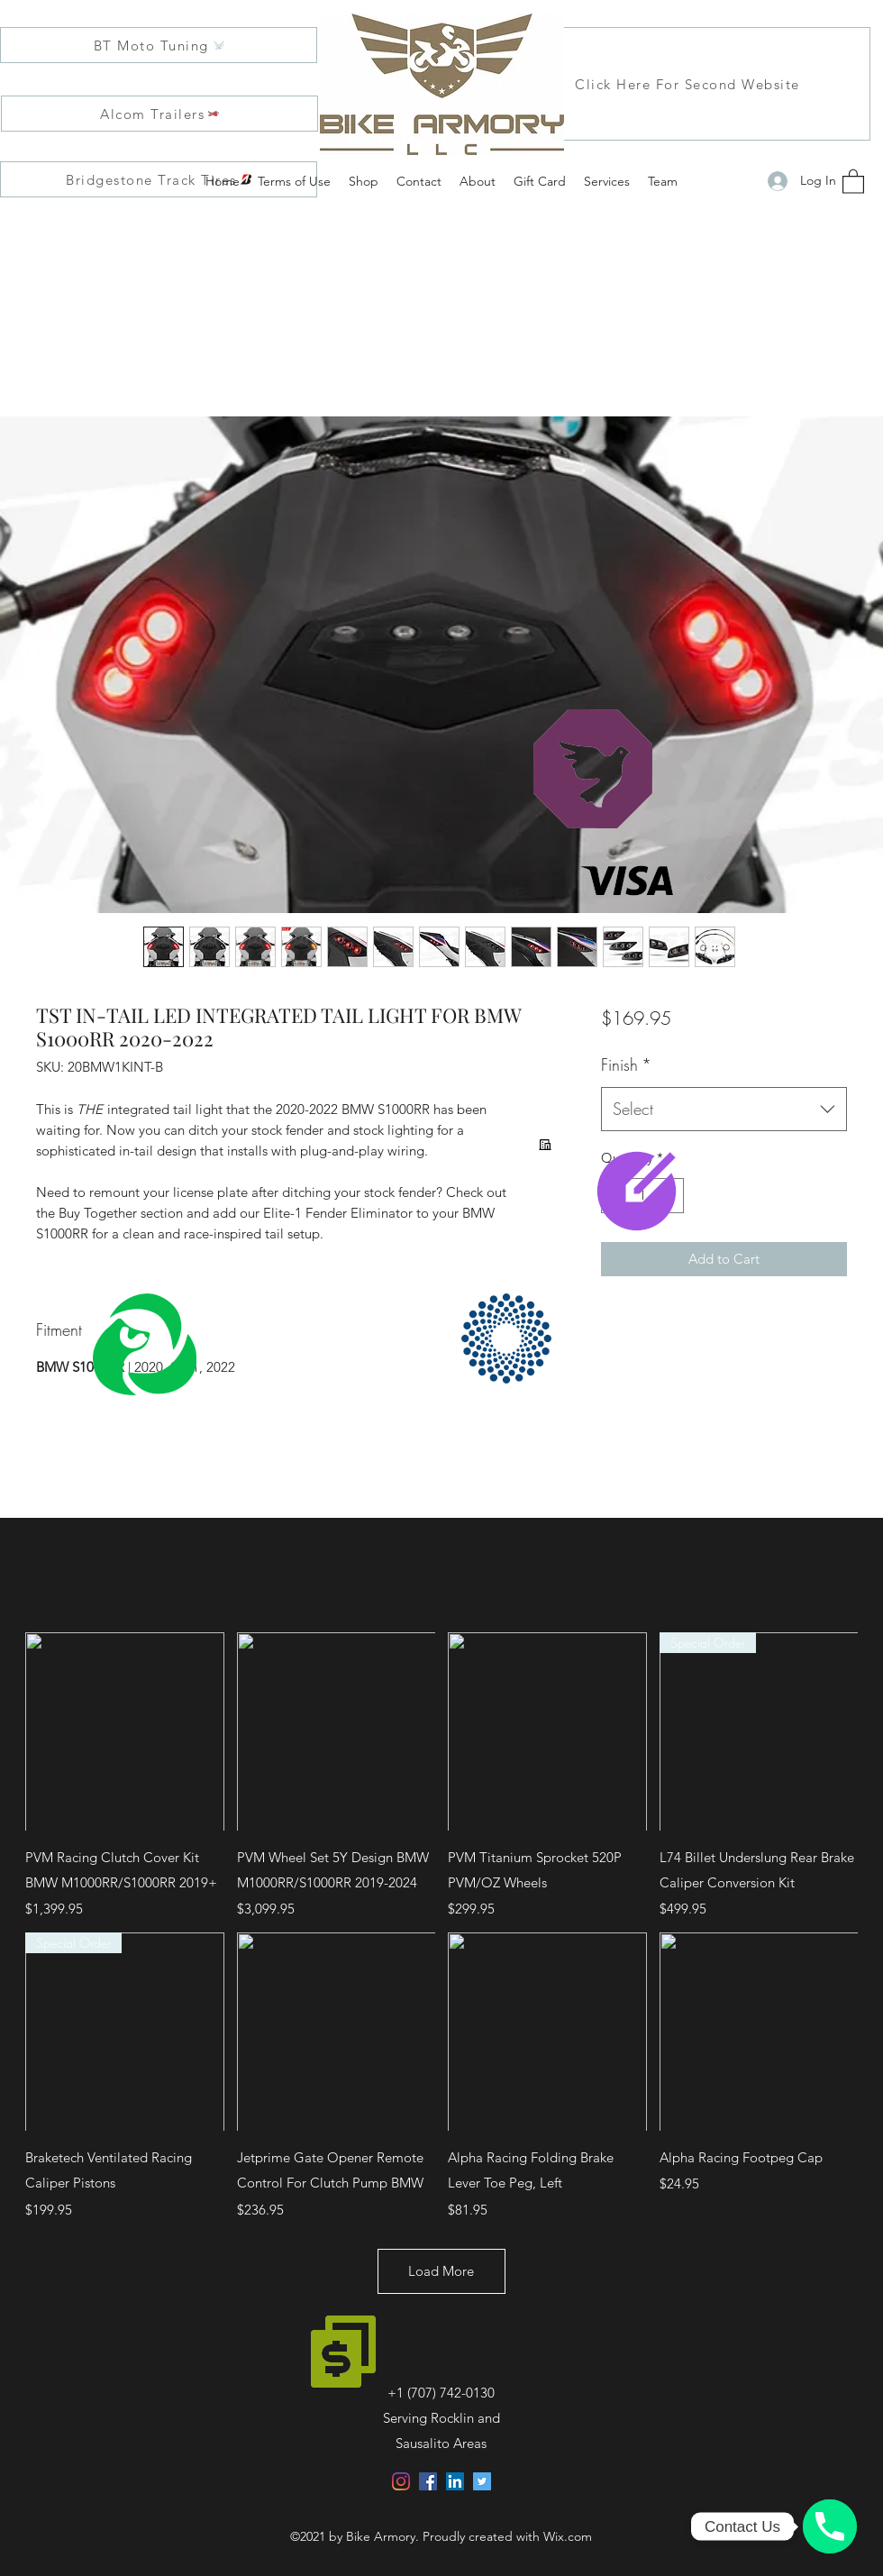 This screenshot has width=883, height=2576. I want to click on edit your profile, so click(636, 1191).